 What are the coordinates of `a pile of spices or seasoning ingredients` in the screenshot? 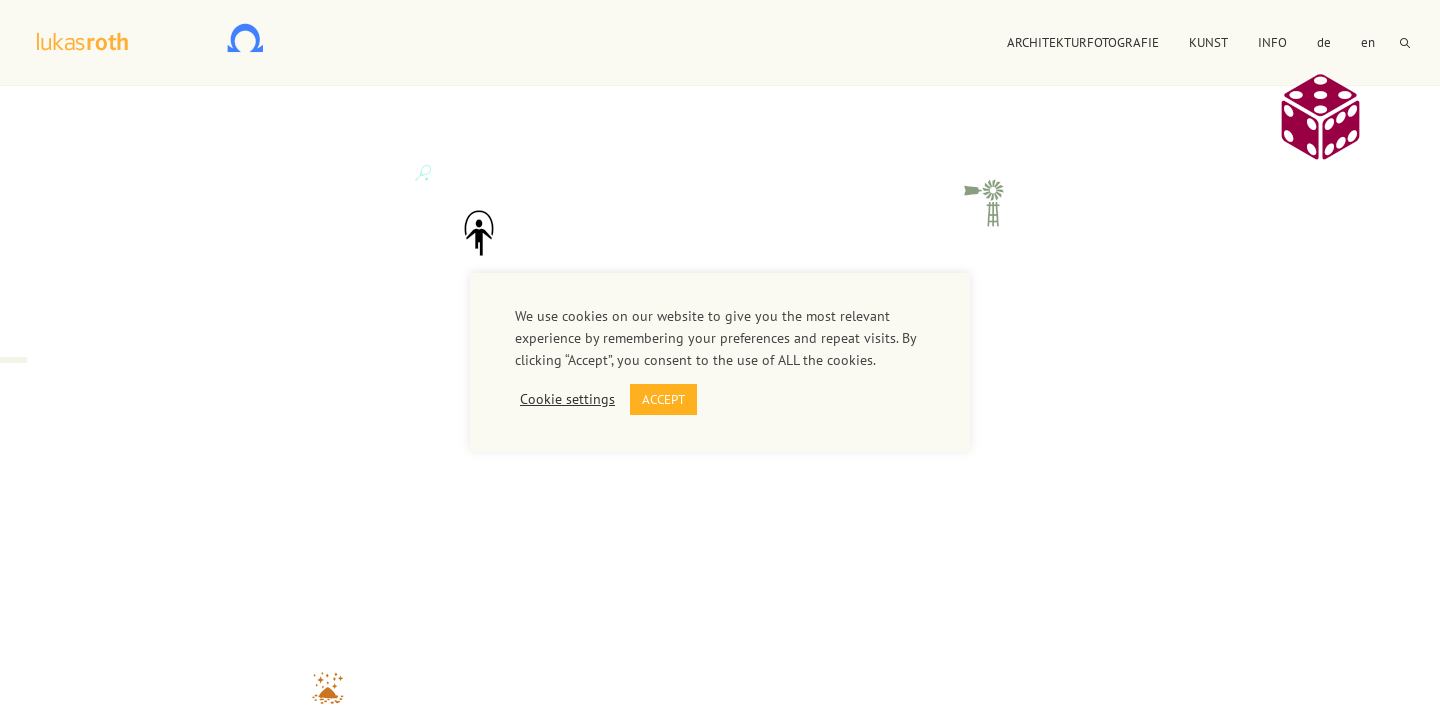 It's located at (328, 688).